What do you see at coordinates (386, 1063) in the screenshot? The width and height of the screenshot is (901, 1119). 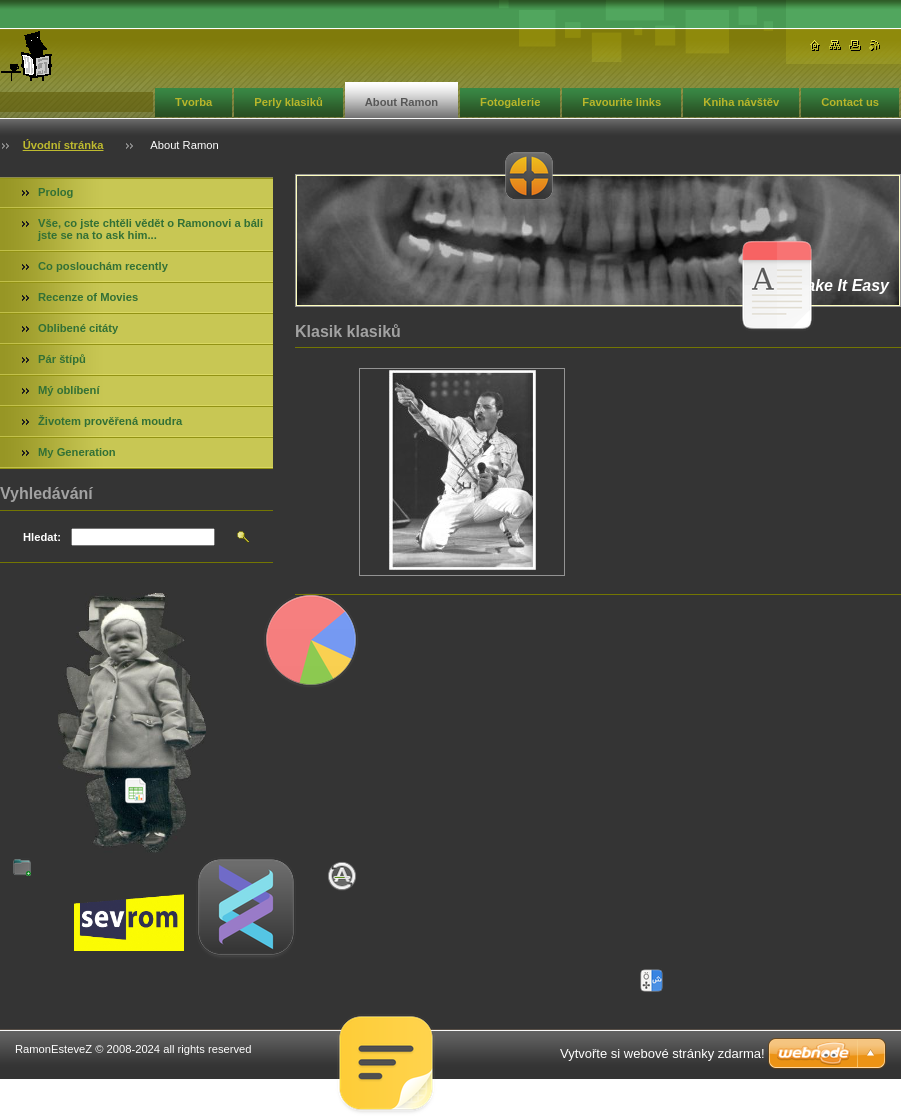 I see `open the stickies app for quick notes` at bounding box center [386, 1063].